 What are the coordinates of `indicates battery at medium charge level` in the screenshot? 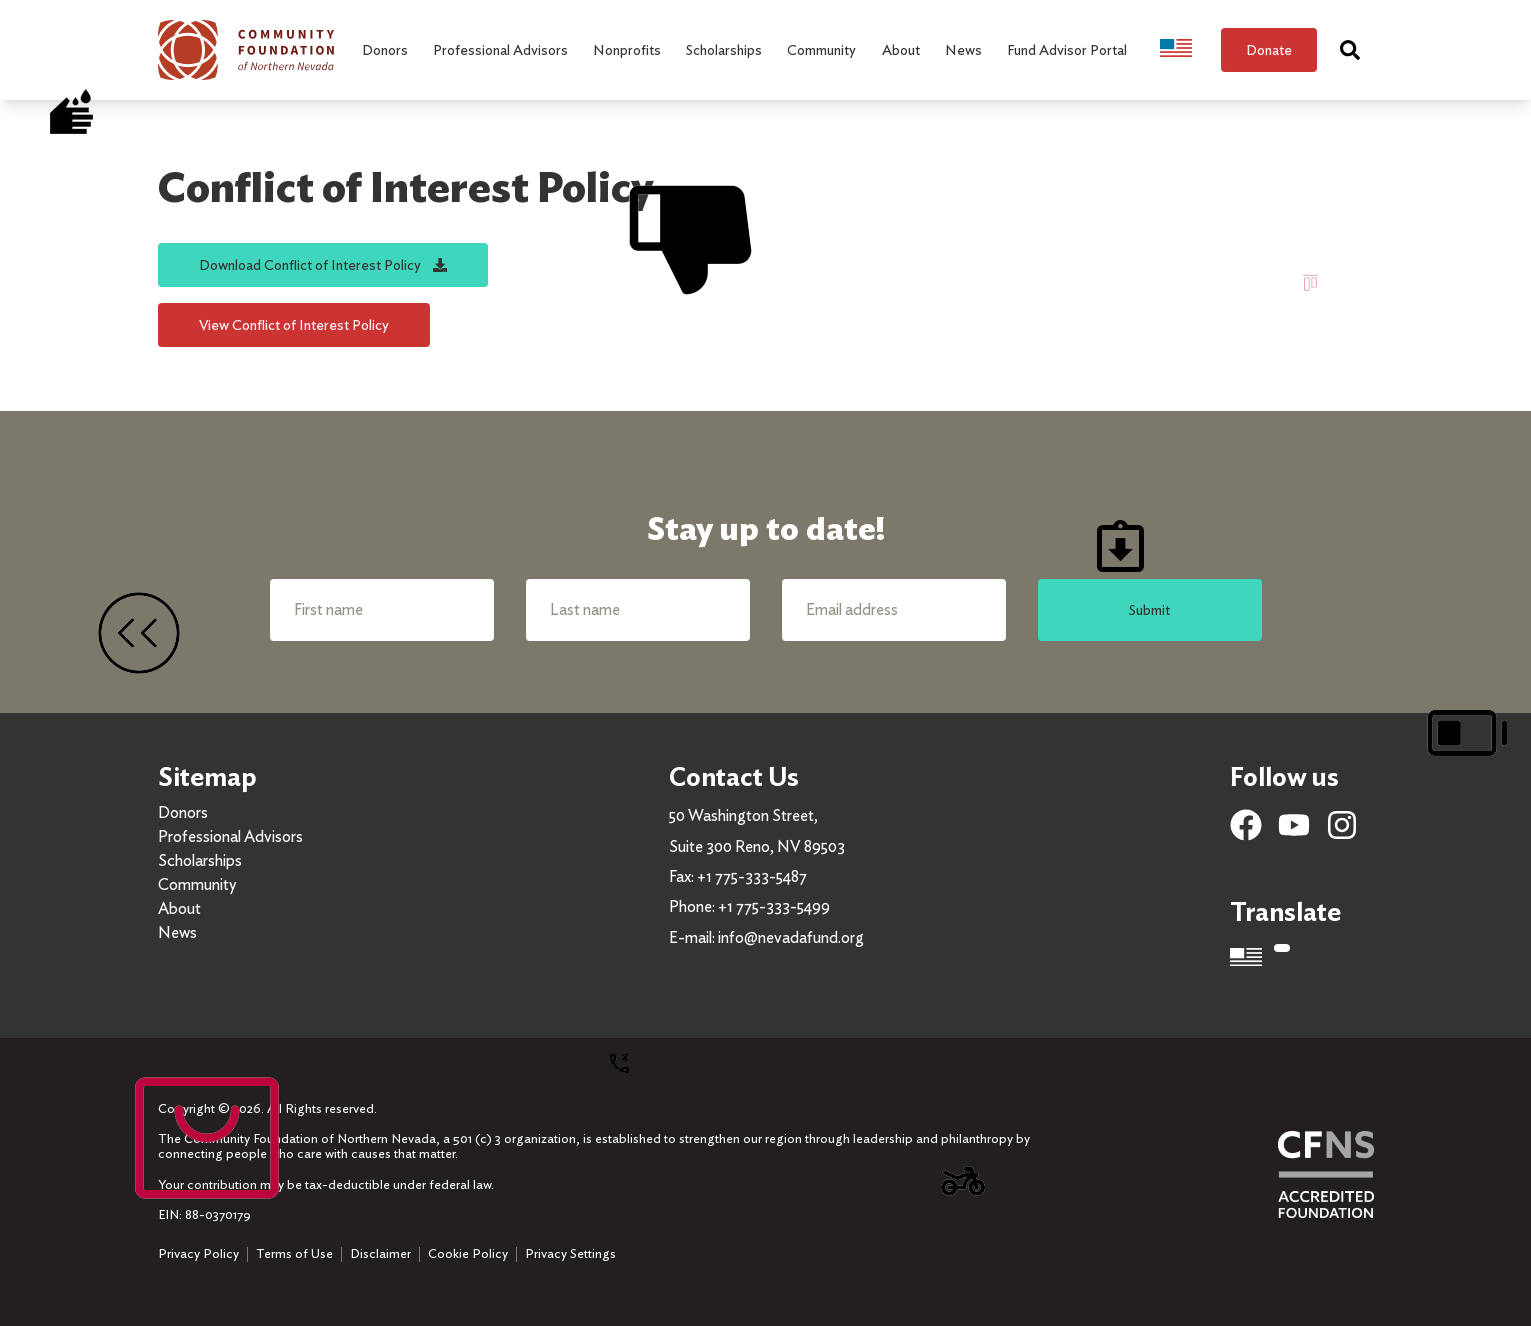 It's located at (1466, 733).